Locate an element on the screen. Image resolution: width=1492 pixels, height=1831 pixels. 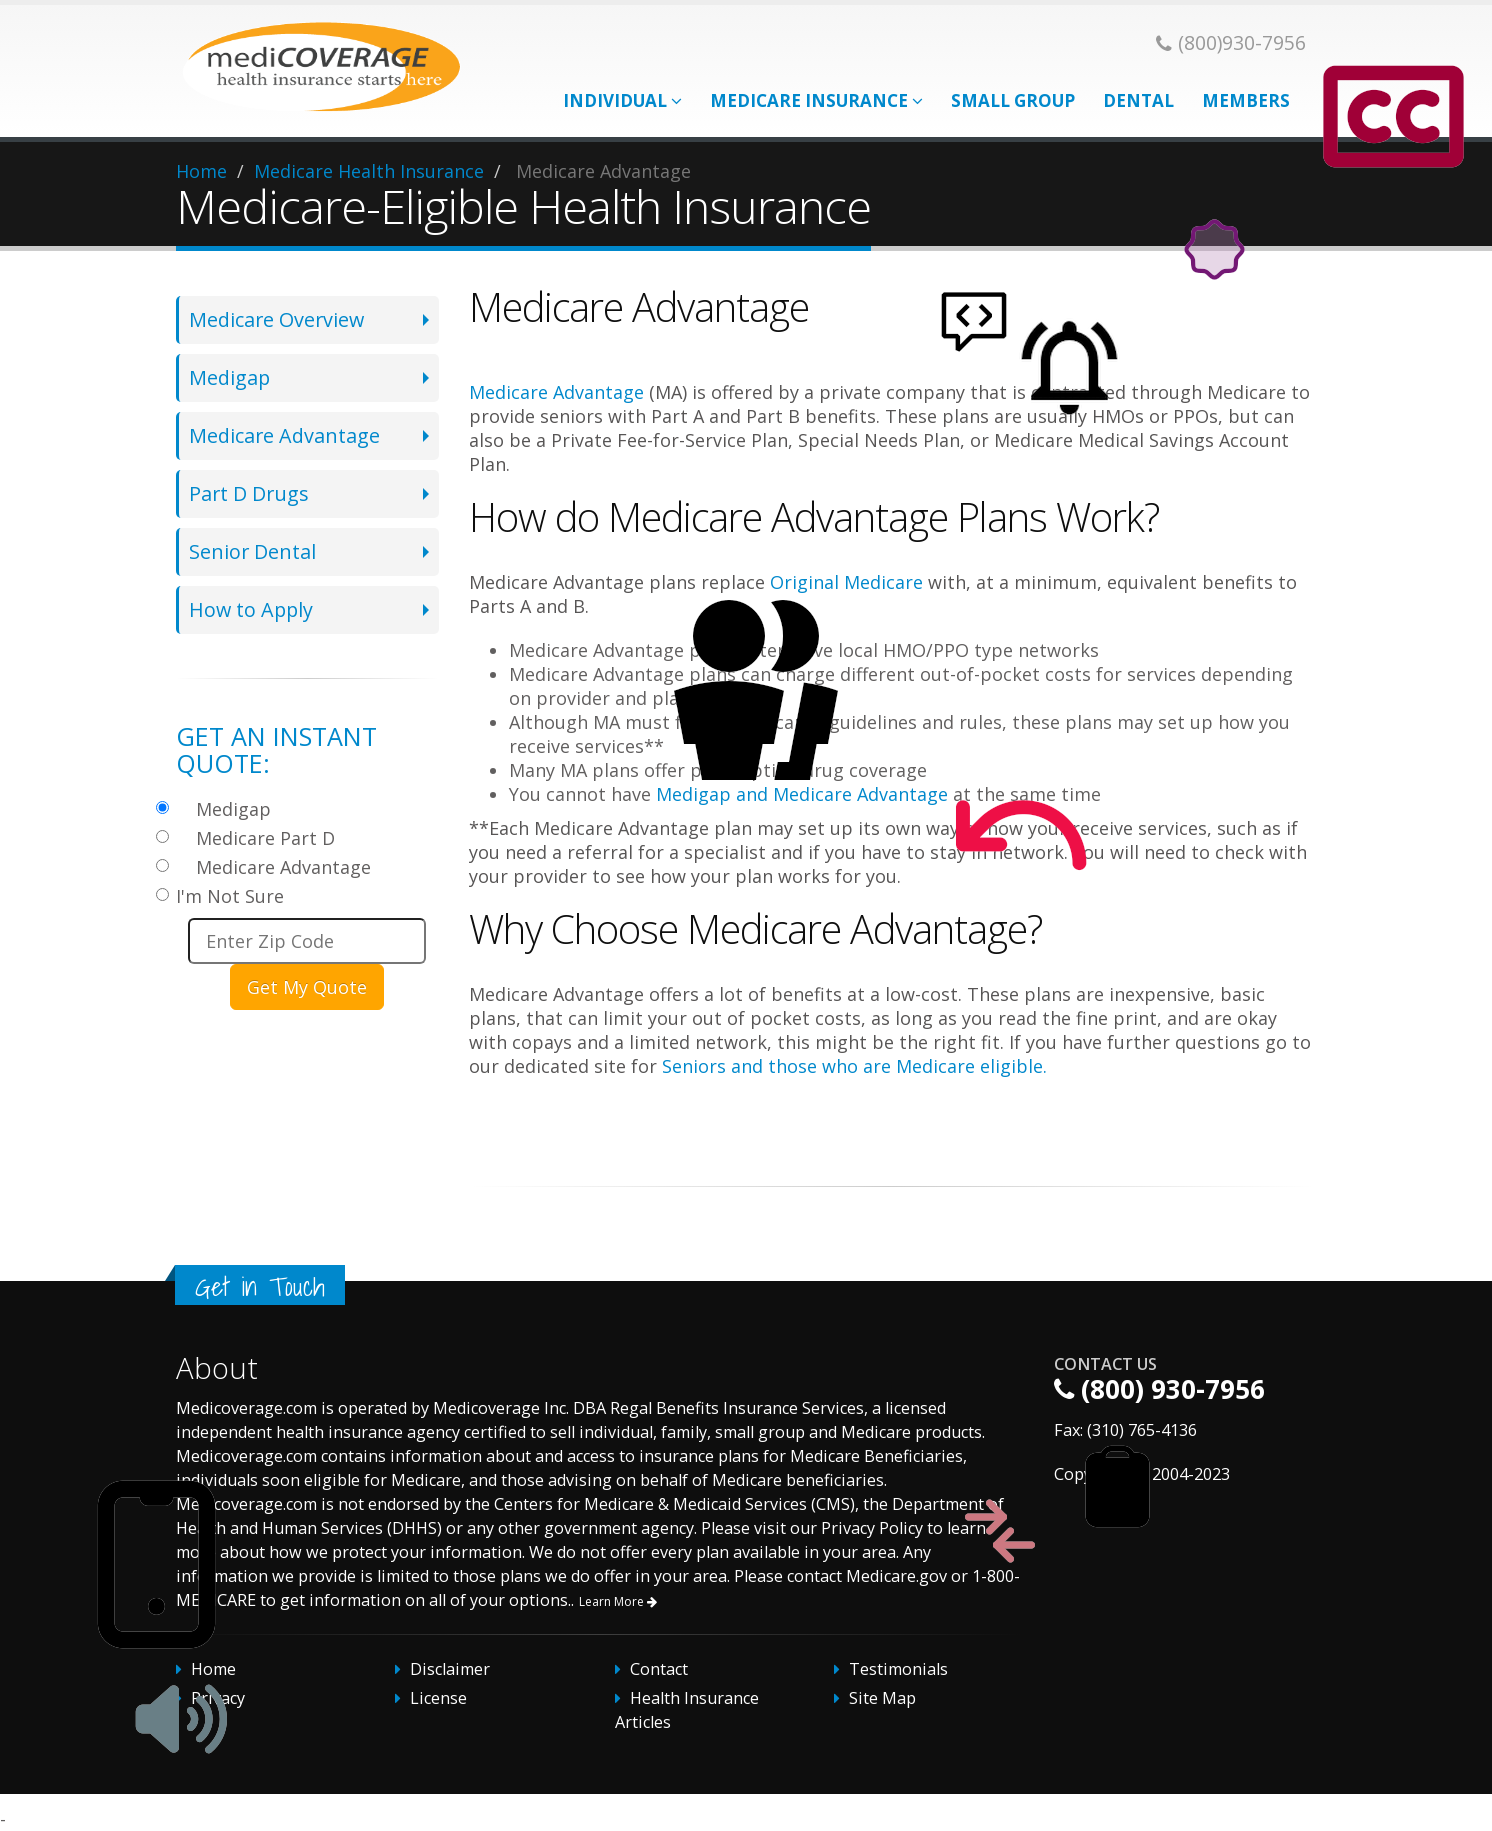
undo last action is located at coordinates (1023, 830).